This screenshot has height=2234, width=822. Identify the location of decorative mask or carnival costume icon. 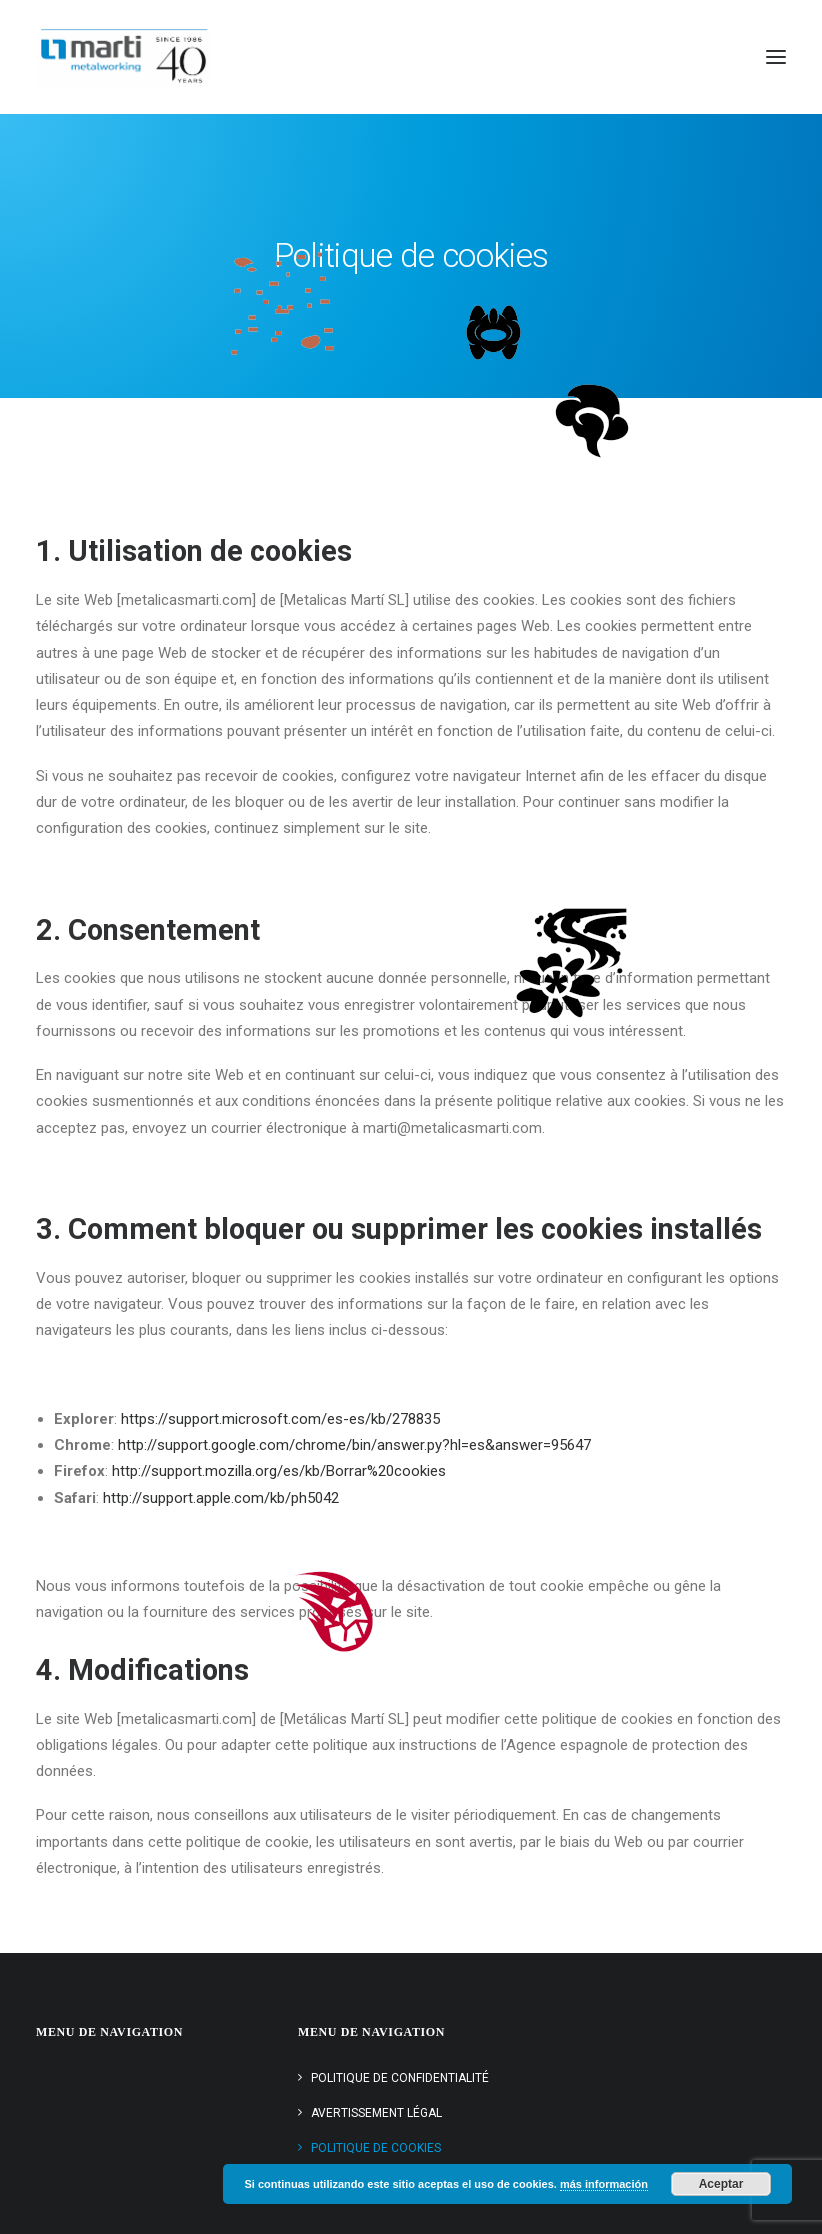
(493, 332).